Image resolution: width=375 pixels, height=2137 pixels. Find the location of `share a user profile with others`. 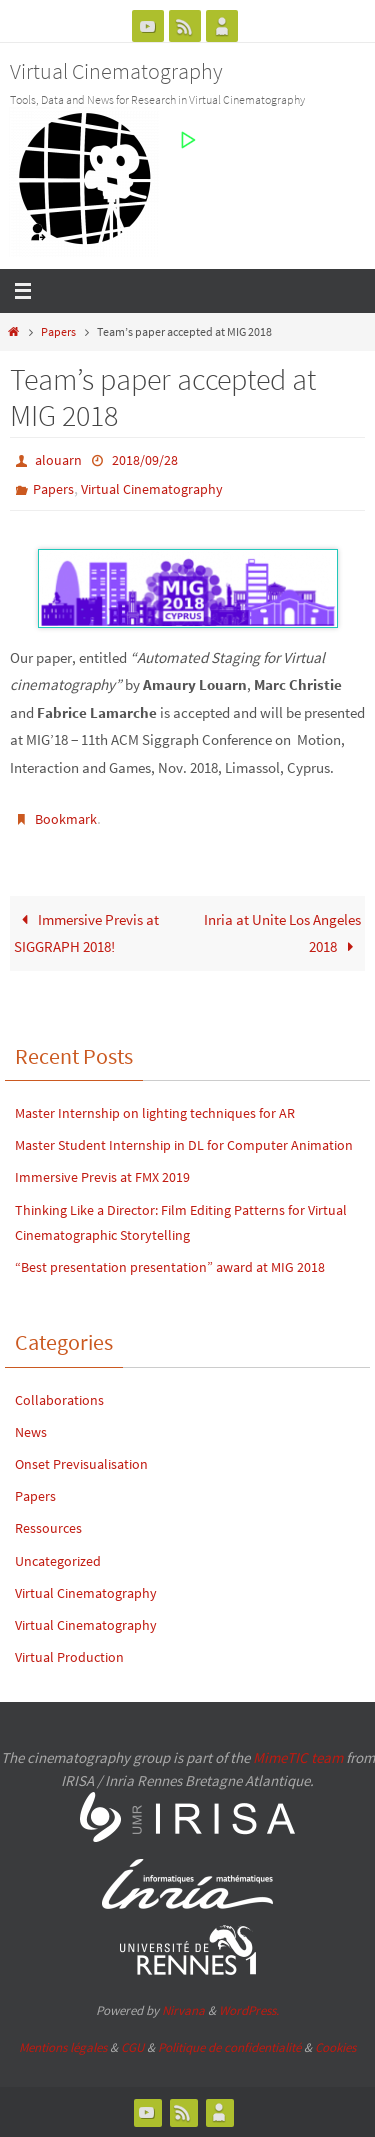

share a user profile with others is located at coordinates (37, 232).